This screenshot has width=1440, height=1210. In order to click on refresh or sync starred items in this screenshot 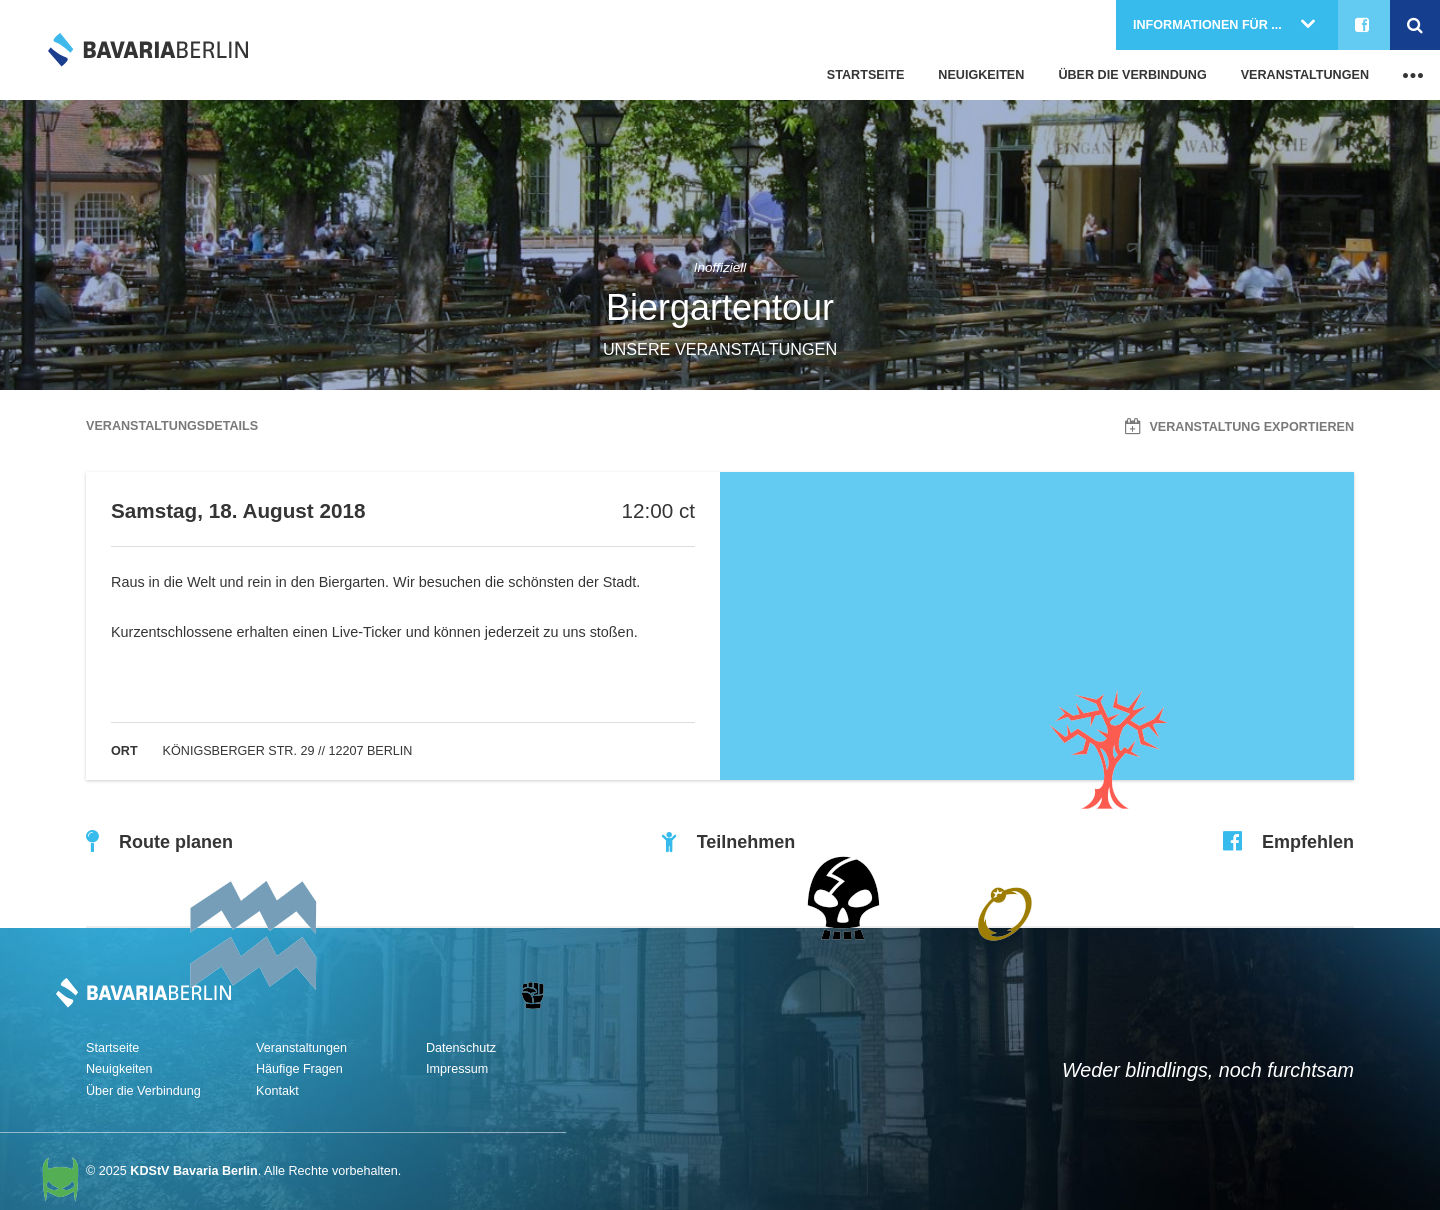, I will do `click(1005, 914)`.